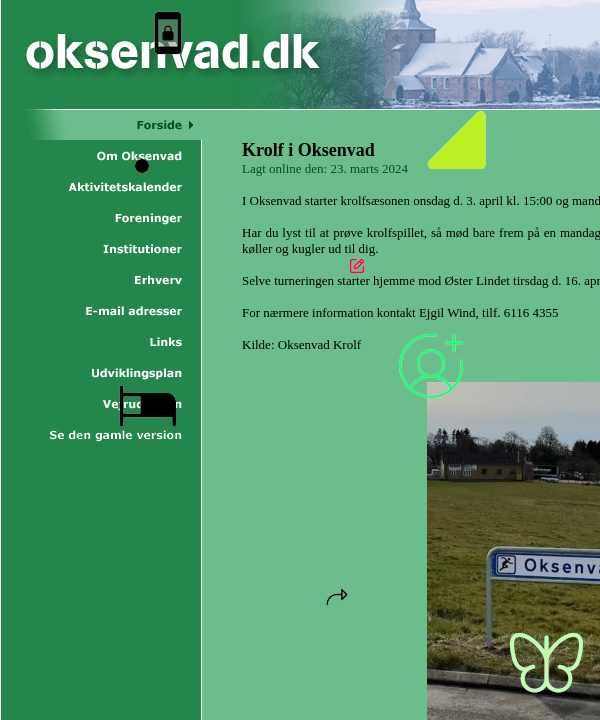 The height and width of the screenshot is (720, 600). Describe the element at coordinates (168, 33) in the screenshot. I see `lock screen orientation to portrait mode` at that location.